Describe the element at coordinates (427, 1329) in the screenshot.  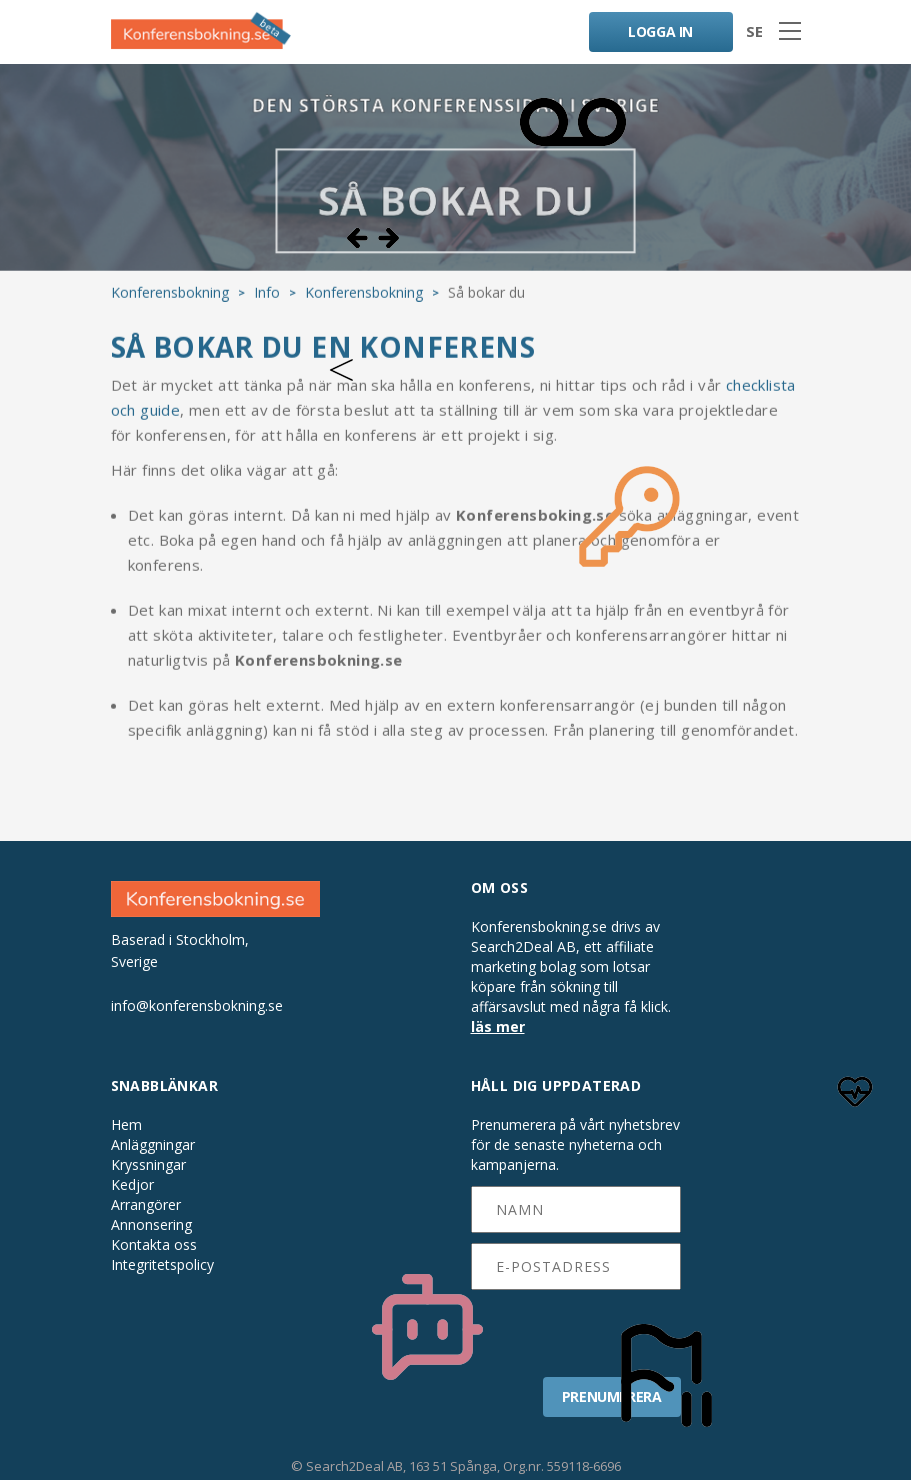
I see `open chat with AI assistant` at that location.